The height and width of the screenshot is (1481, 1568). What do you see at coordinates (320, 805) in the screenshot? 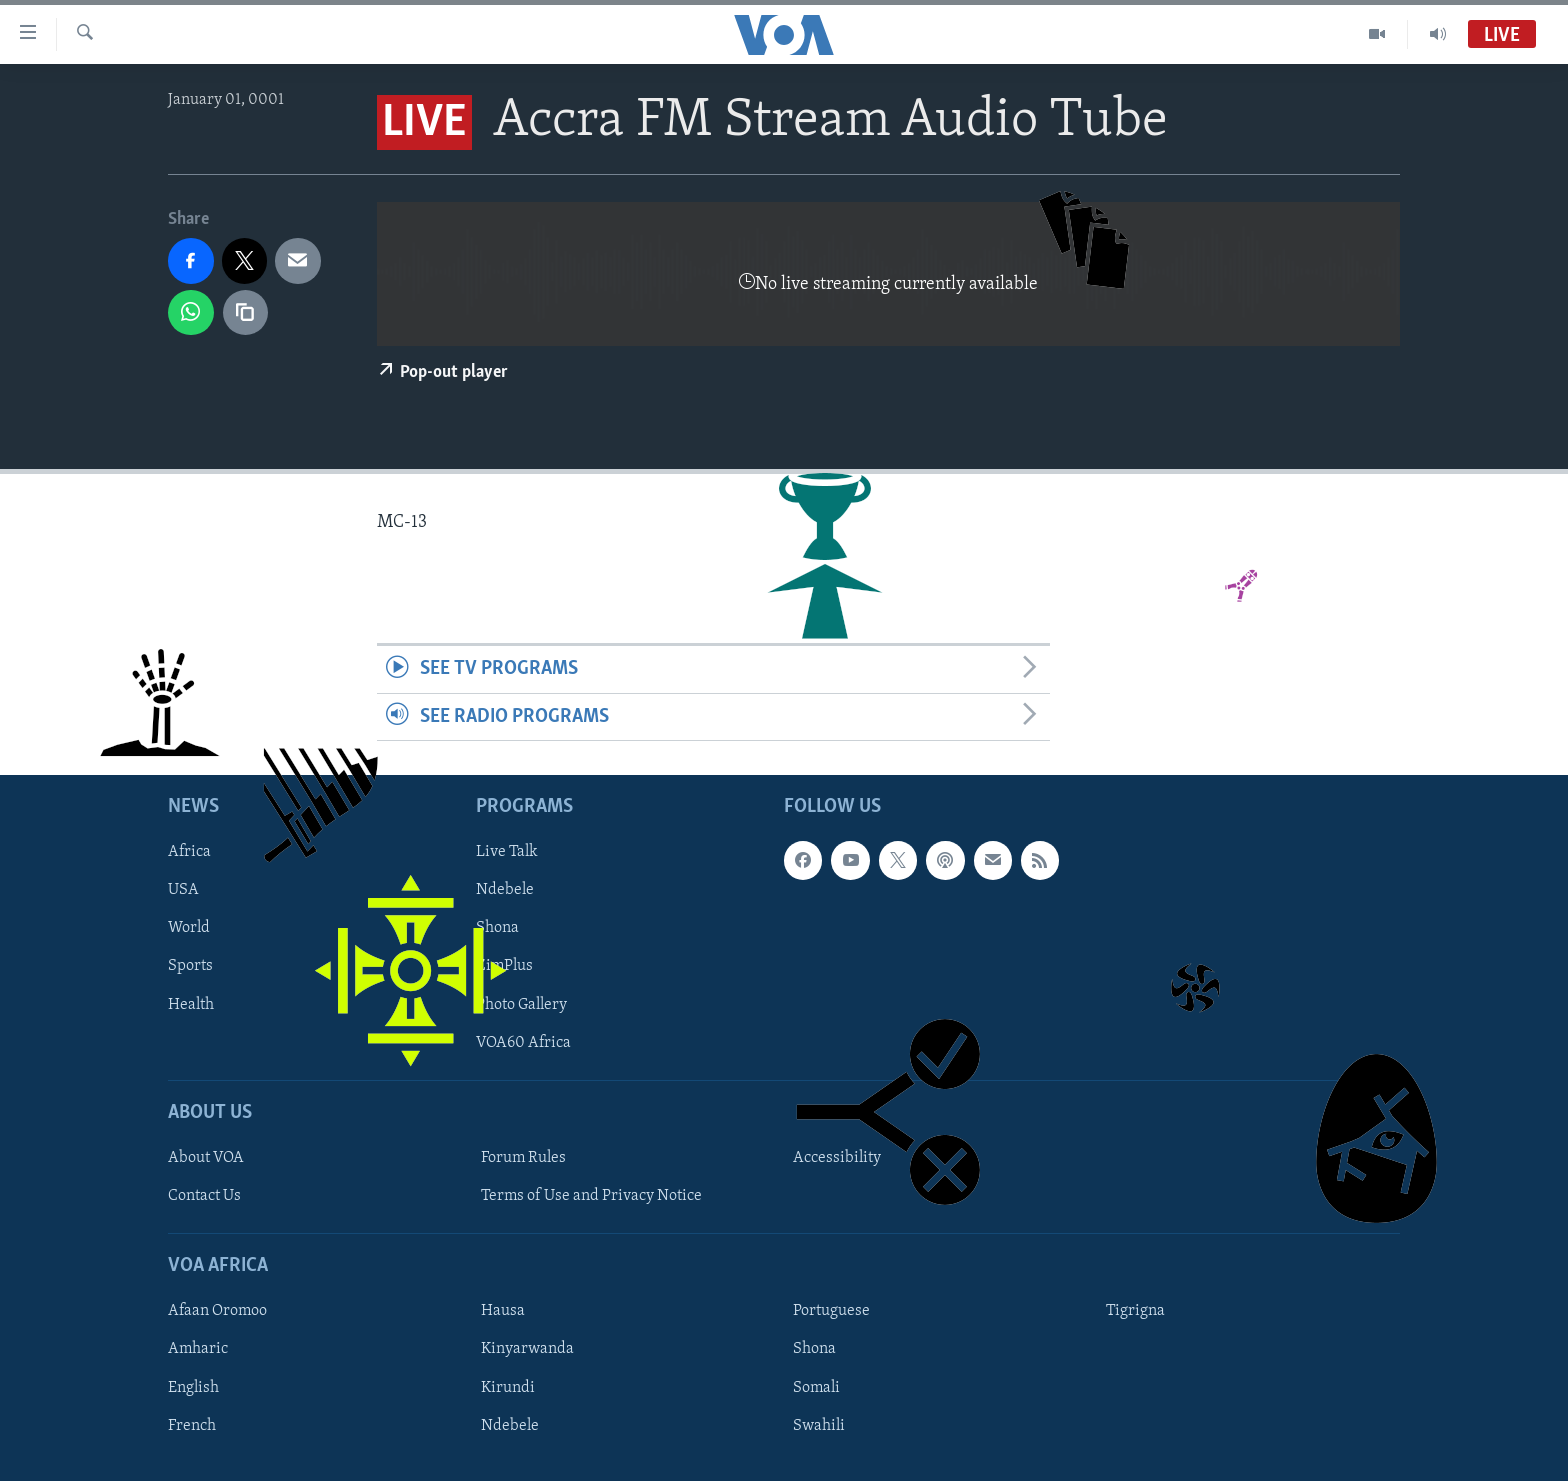
I see `attack or combat action button` at bounding box center [320, 805].